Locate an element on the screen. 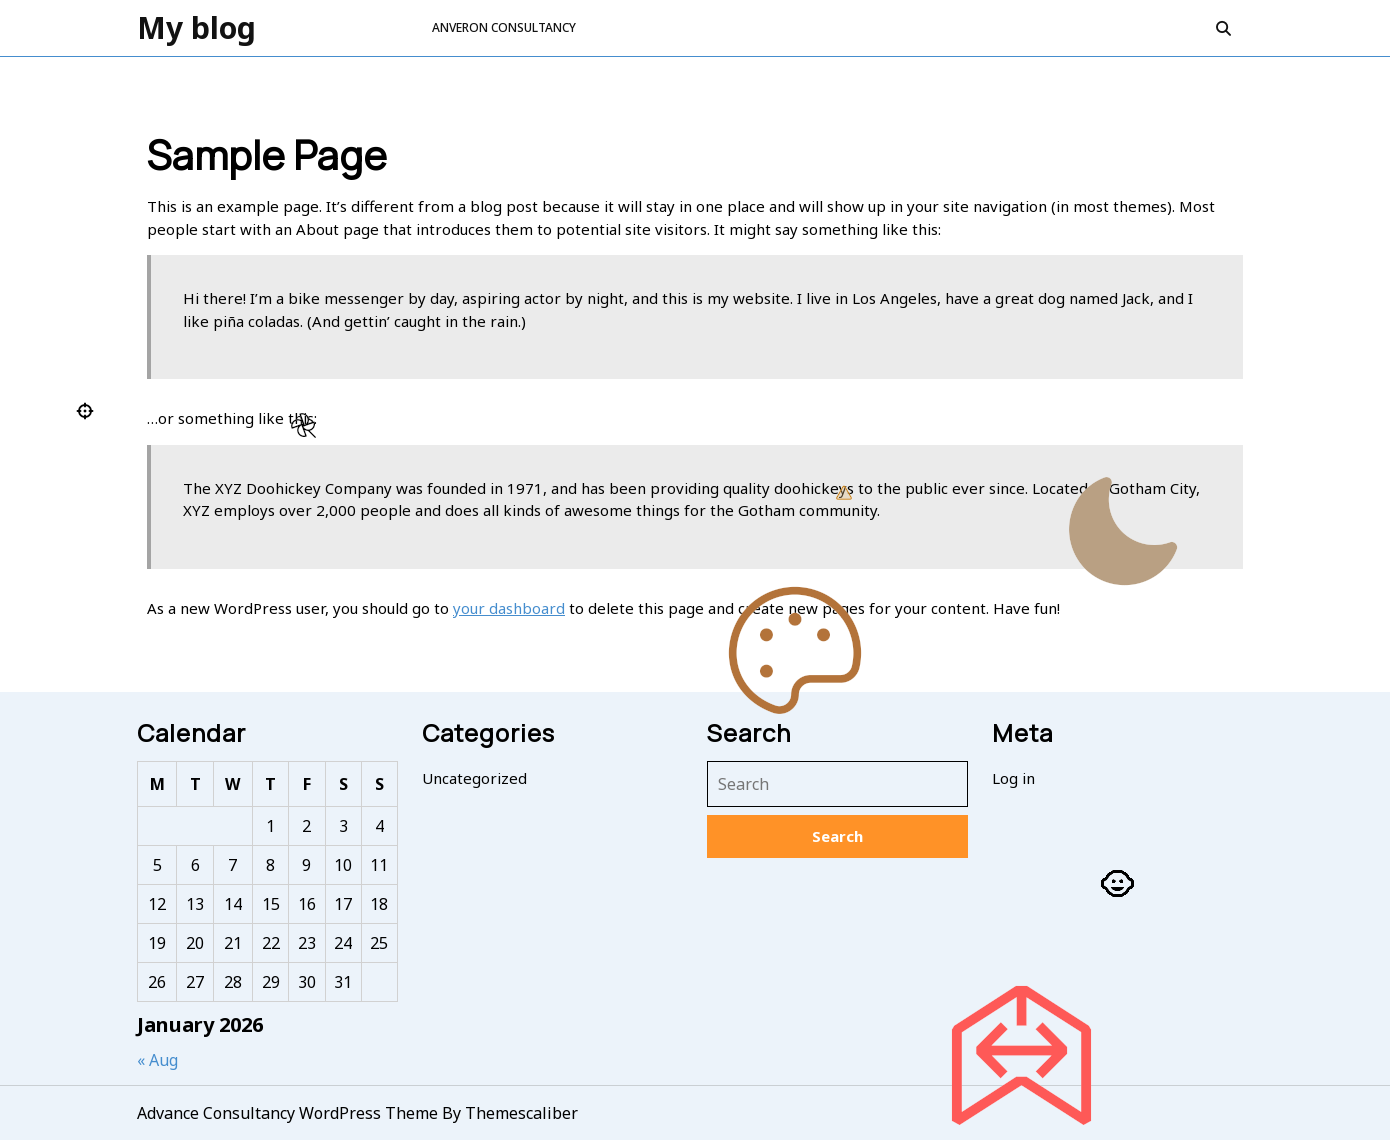  switch to dark mode is located at coordinates (1123, 531).